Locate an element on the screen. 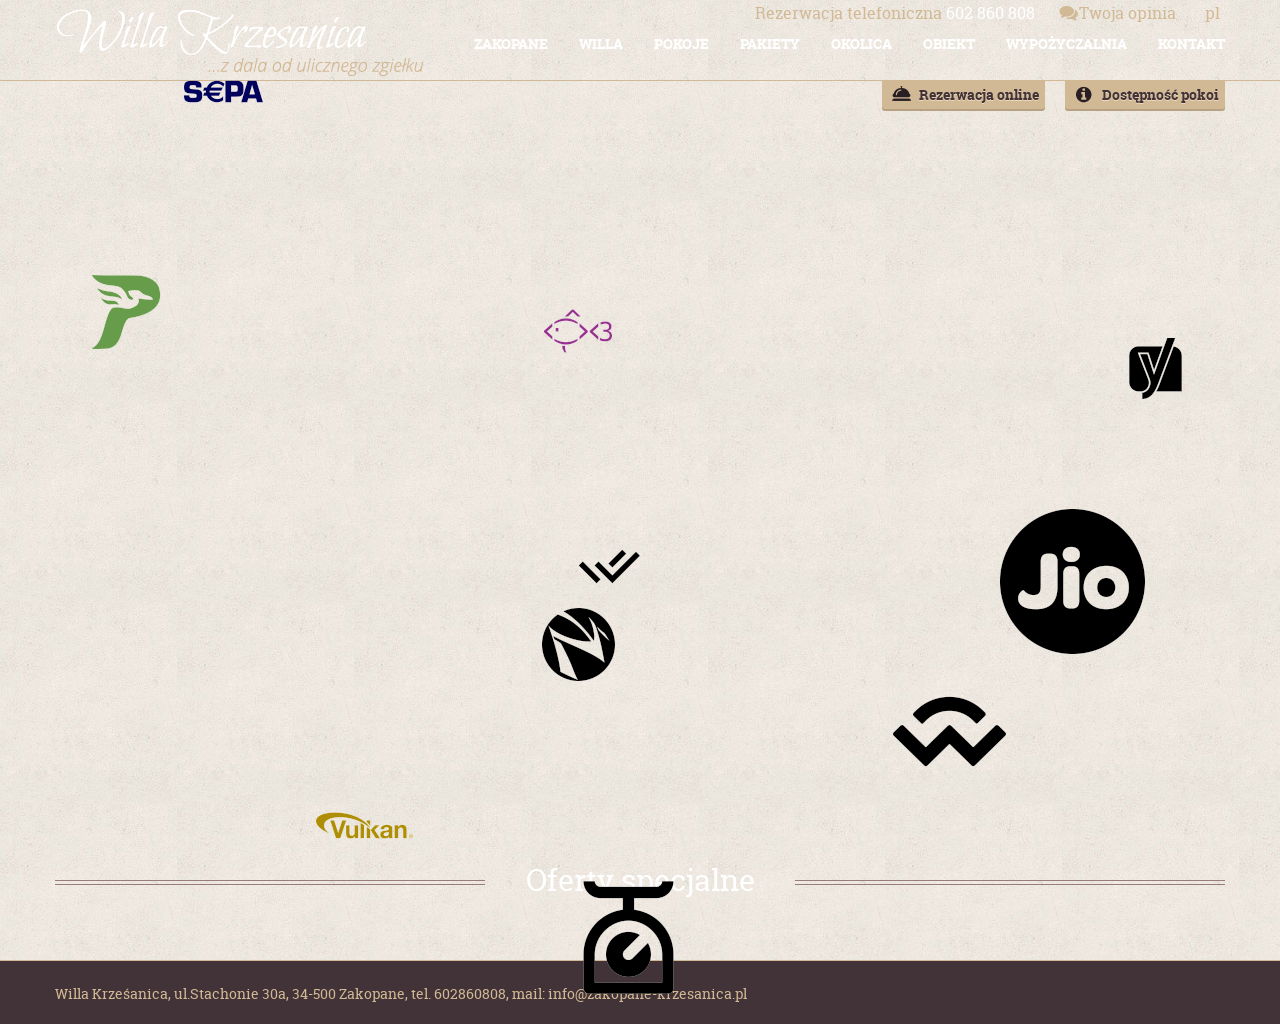 Image resolution: width=1280 pixels, height=1024 pixels. message read confirmation indicator is located at coordinates (609, 566).